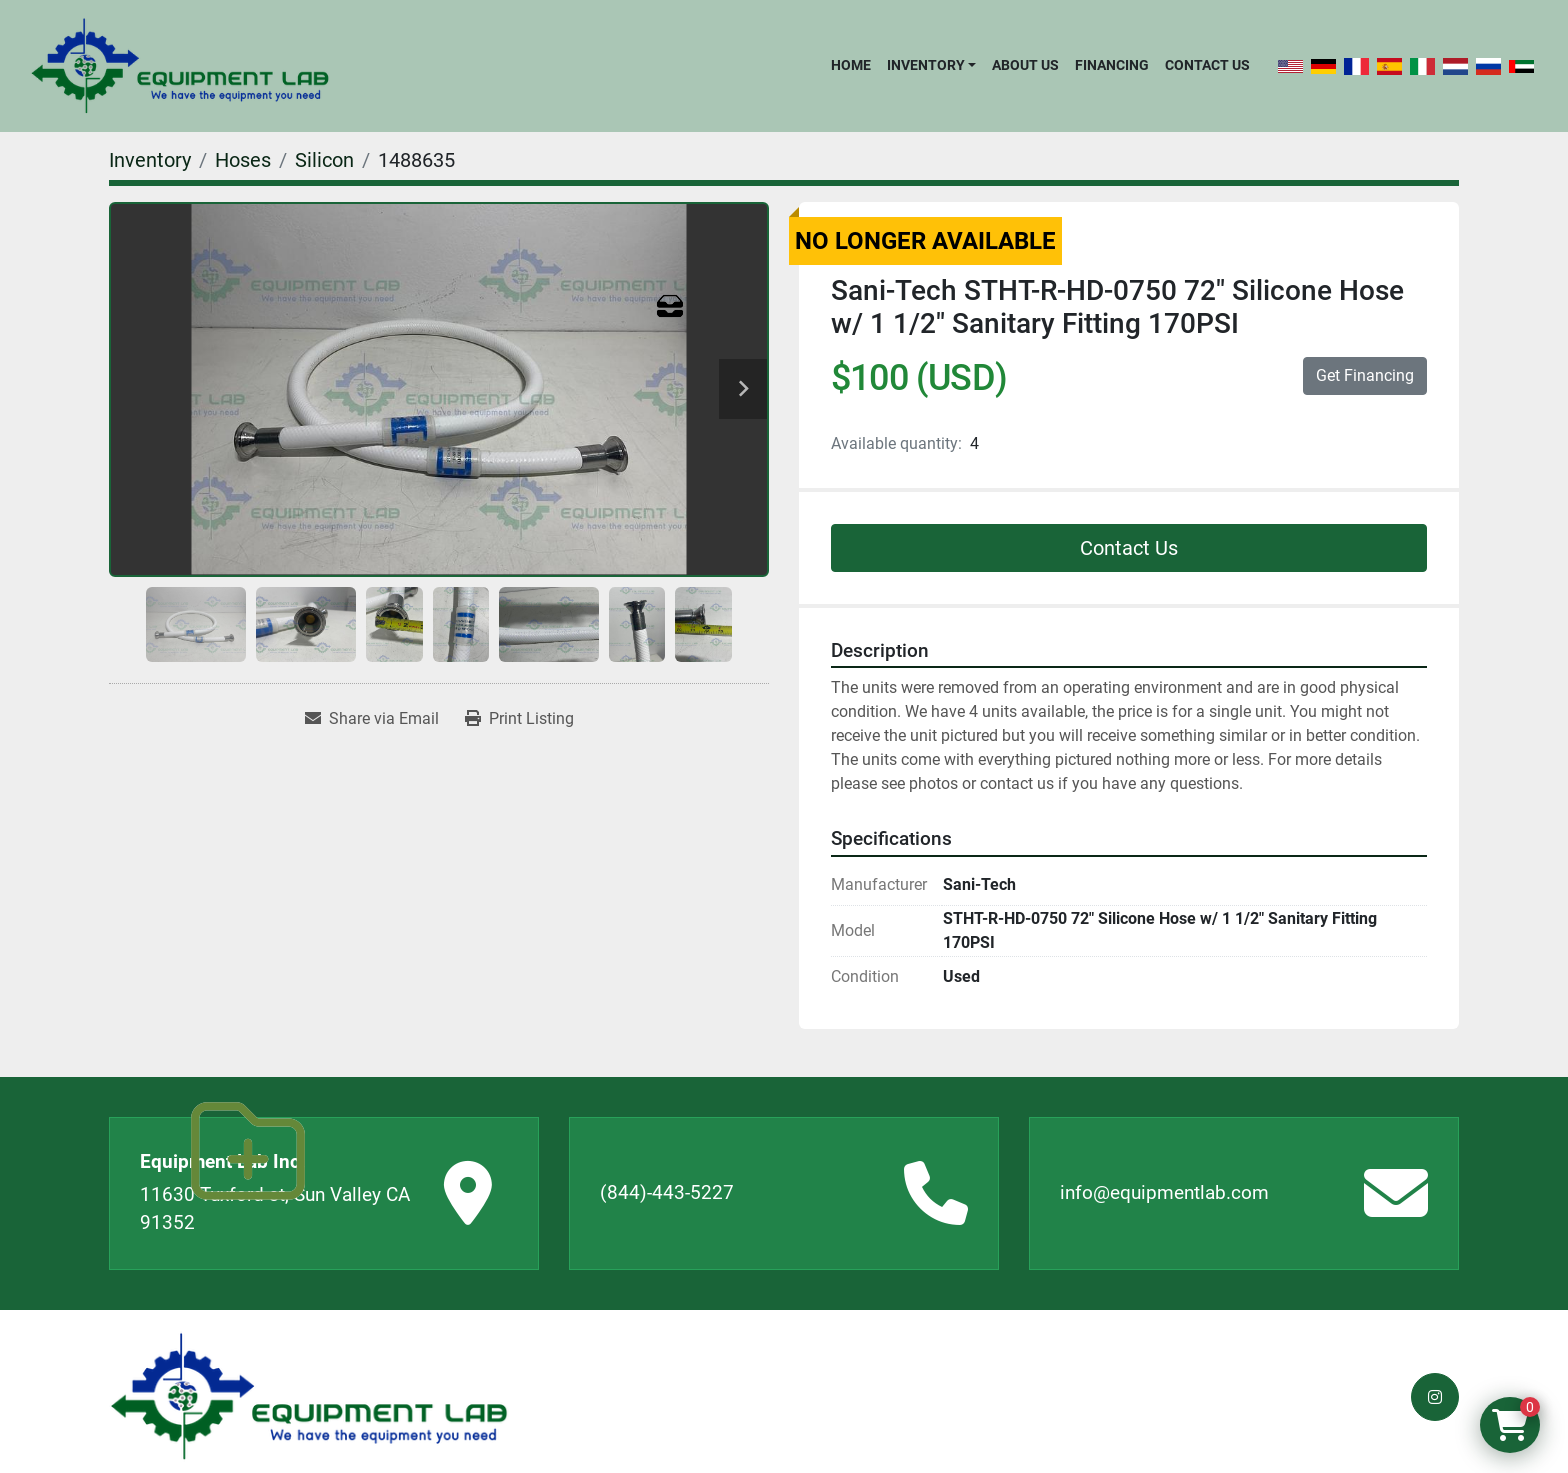 The height and width of the screenshot is (1473, 1568). I want to click on create a new folder, so click(248, 1151).